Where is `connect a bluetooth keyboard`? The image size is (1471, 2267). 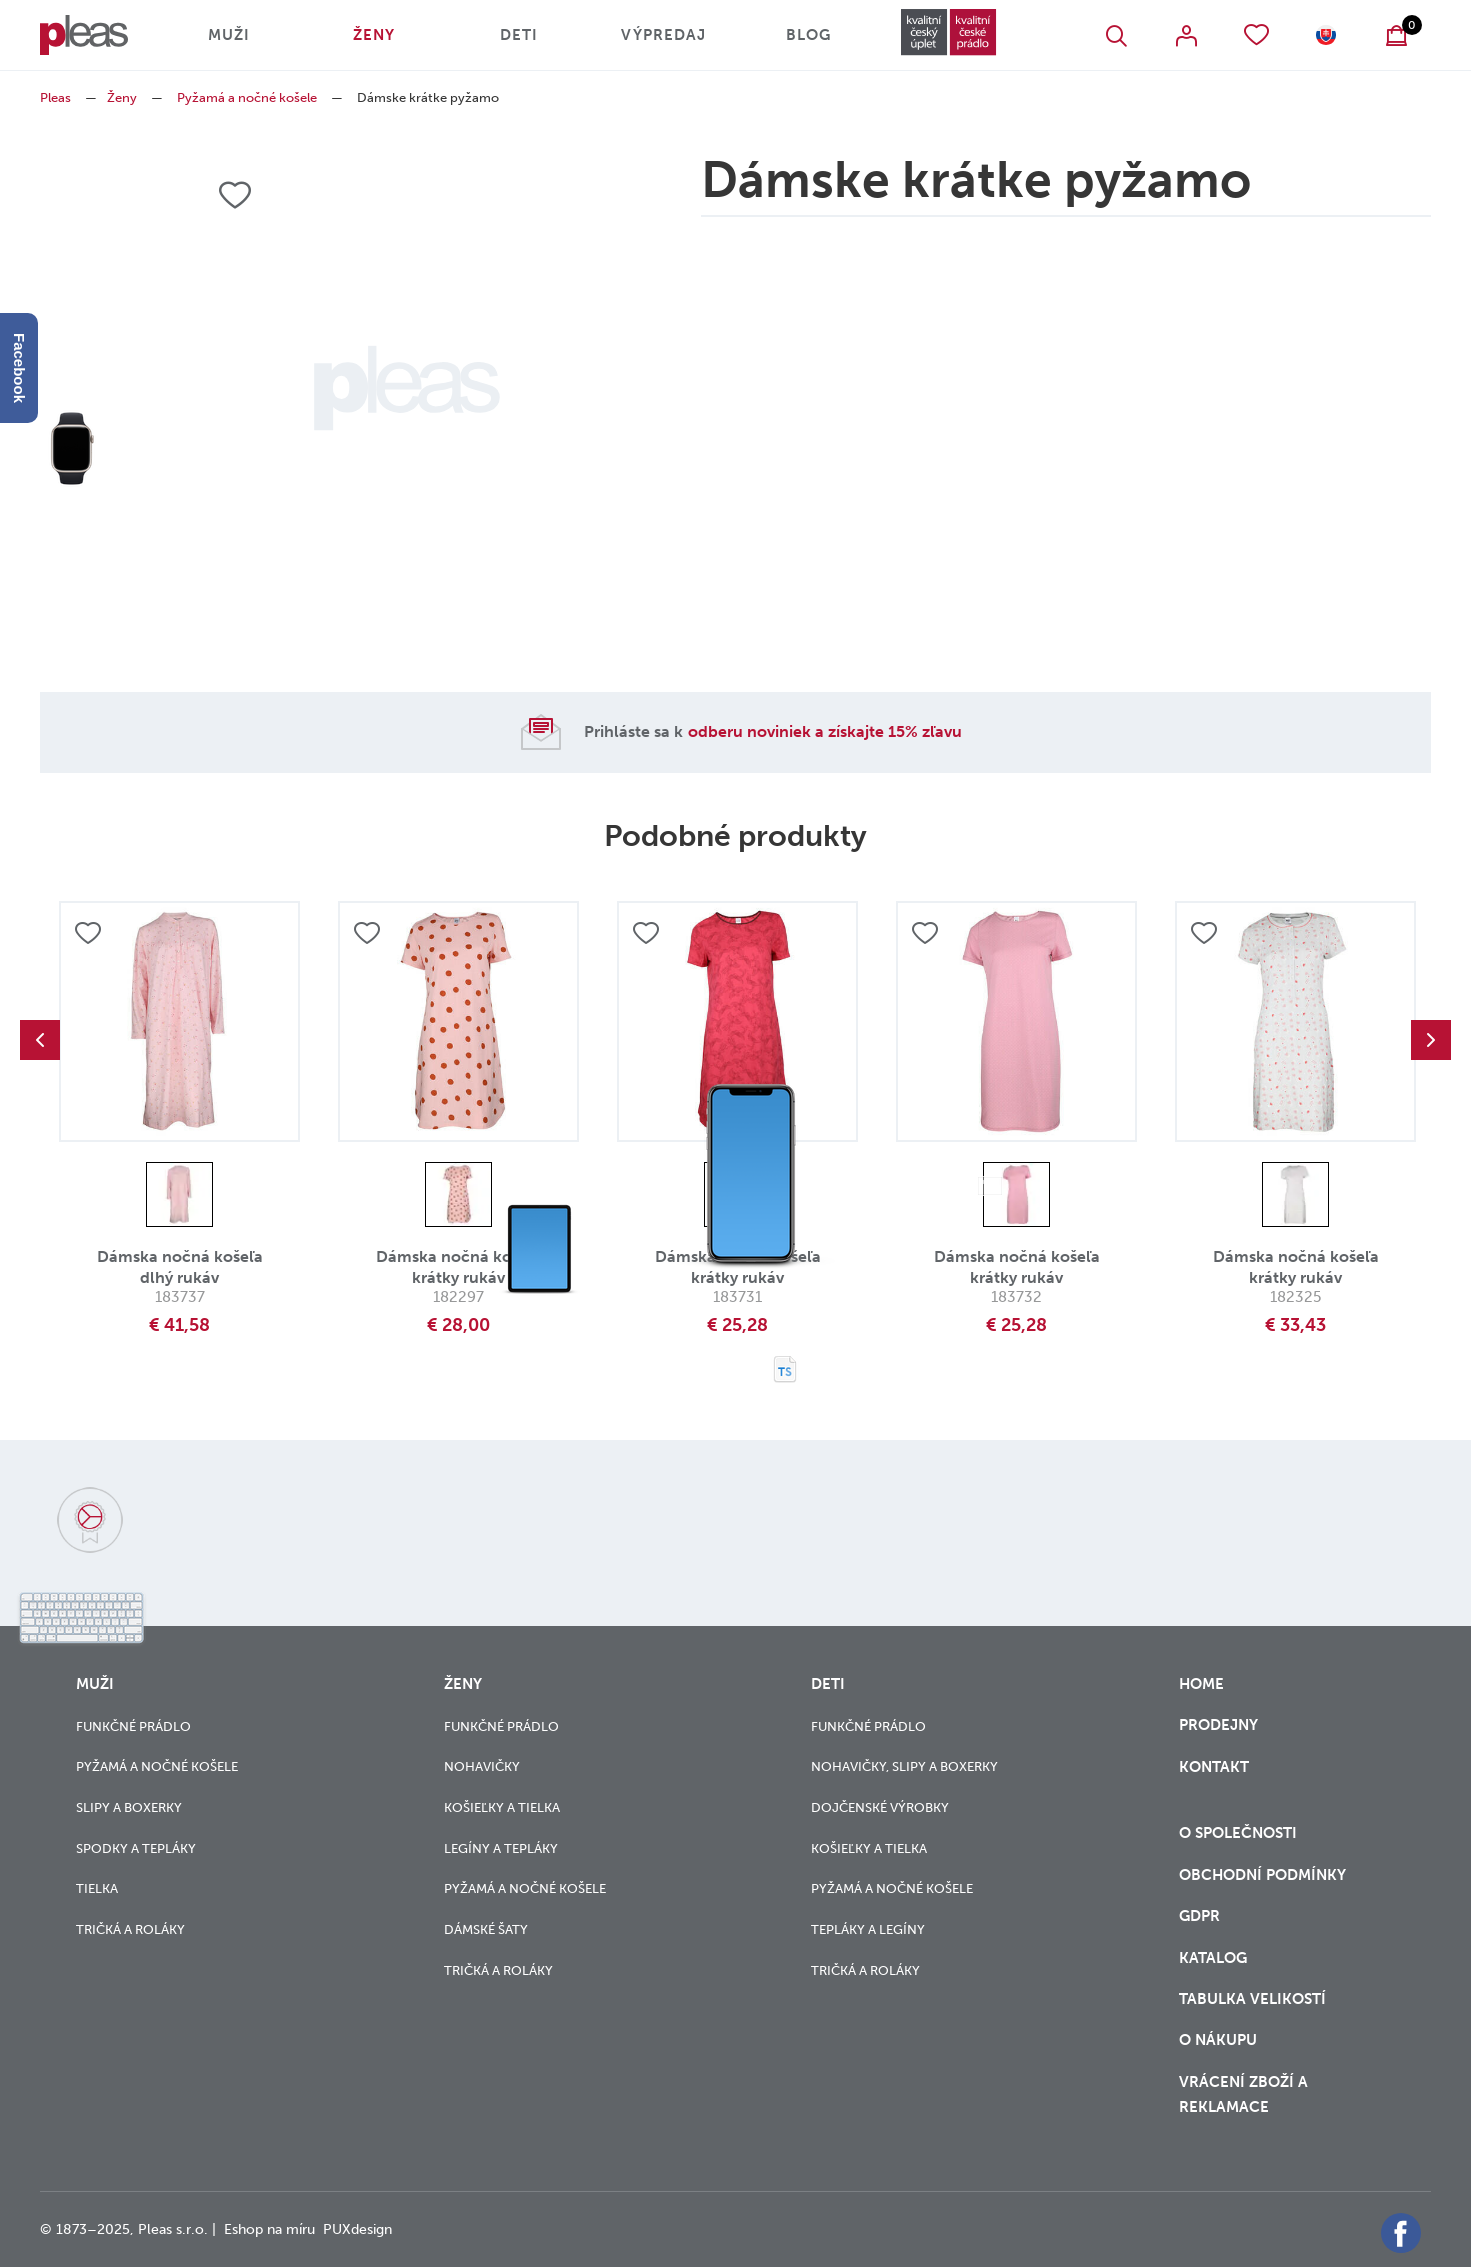
connect a bluetooth keyboard is located at coordinates (81, 1617).